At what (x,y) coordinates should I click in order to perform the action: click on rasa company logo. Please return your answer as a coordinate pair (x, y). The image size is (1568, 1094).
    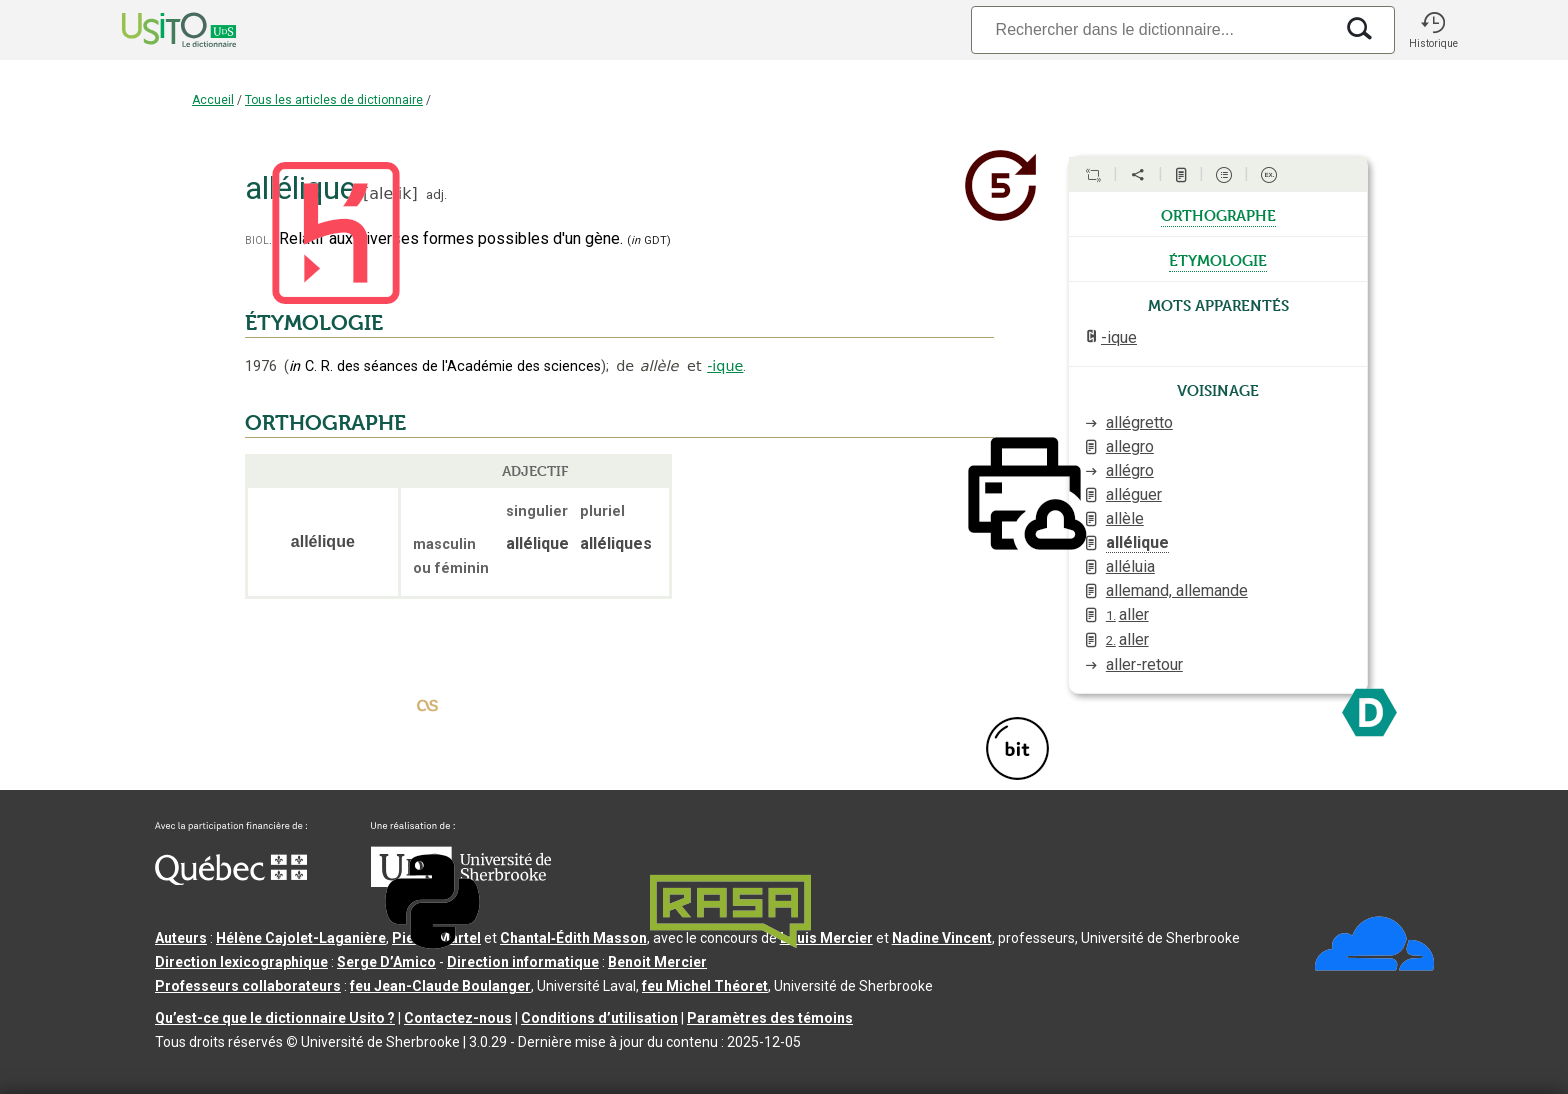
    Looking at the image, I should click on (730, 911).